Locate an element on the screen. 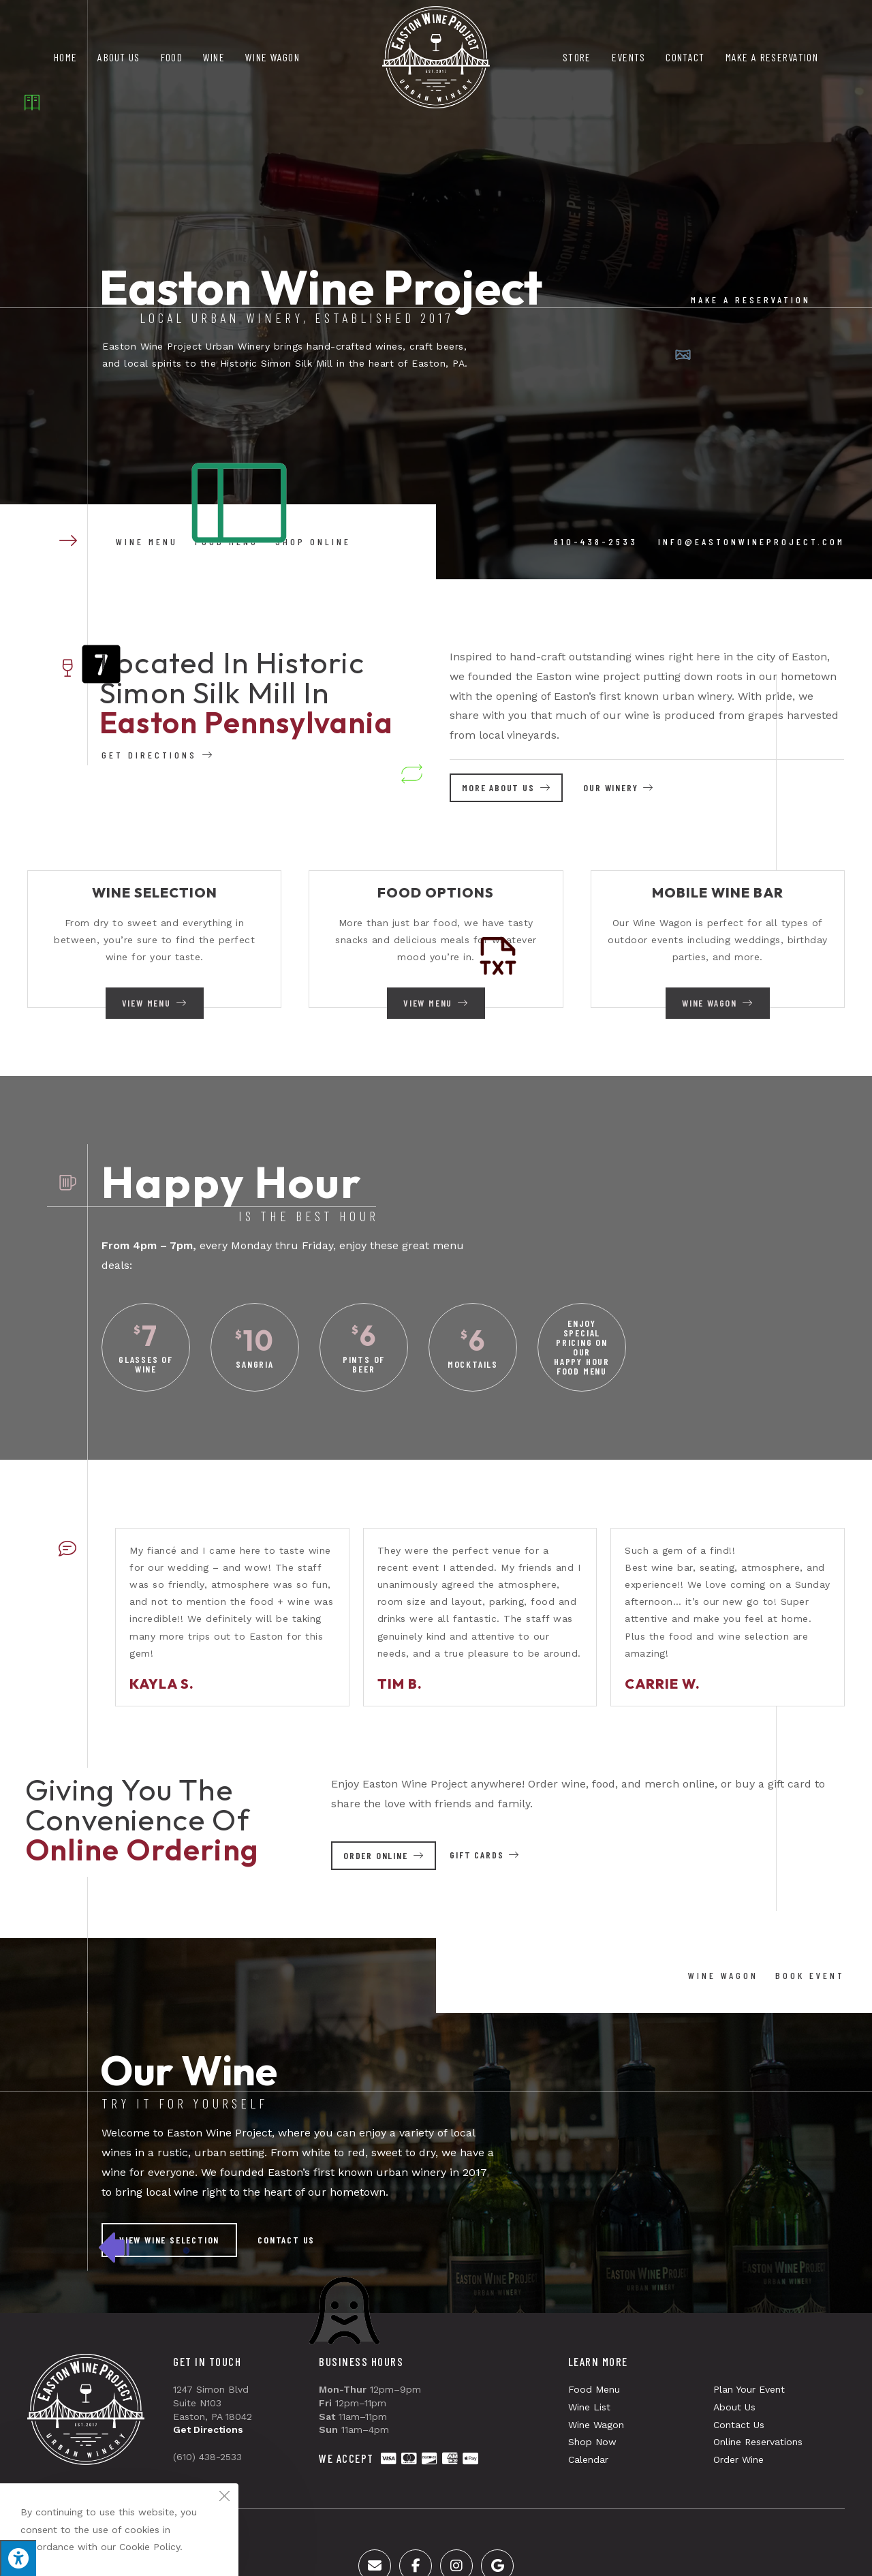 The image size is (872, 2576). toggle repeat mode for media playback is located at coordinates (411, 773).